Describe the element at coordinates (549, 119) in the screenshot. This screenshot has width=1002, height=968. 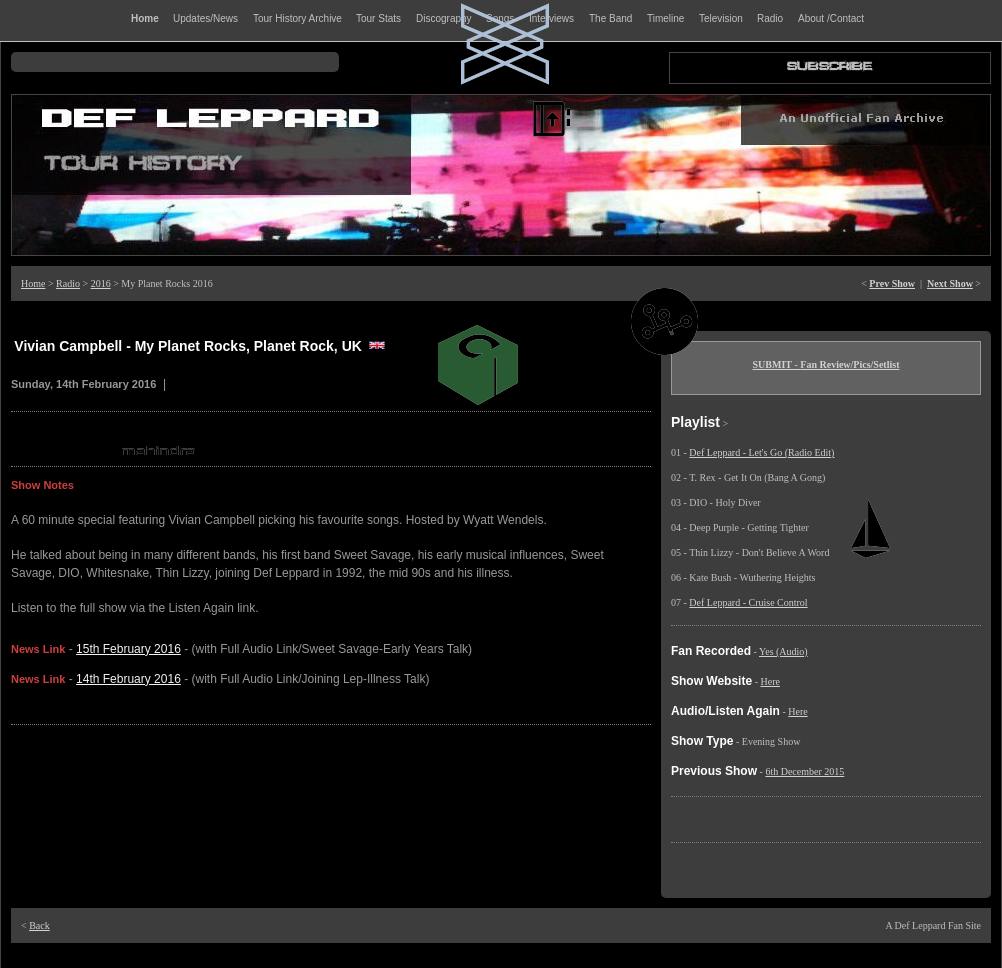
I see `upload contacts from address book` at that location.